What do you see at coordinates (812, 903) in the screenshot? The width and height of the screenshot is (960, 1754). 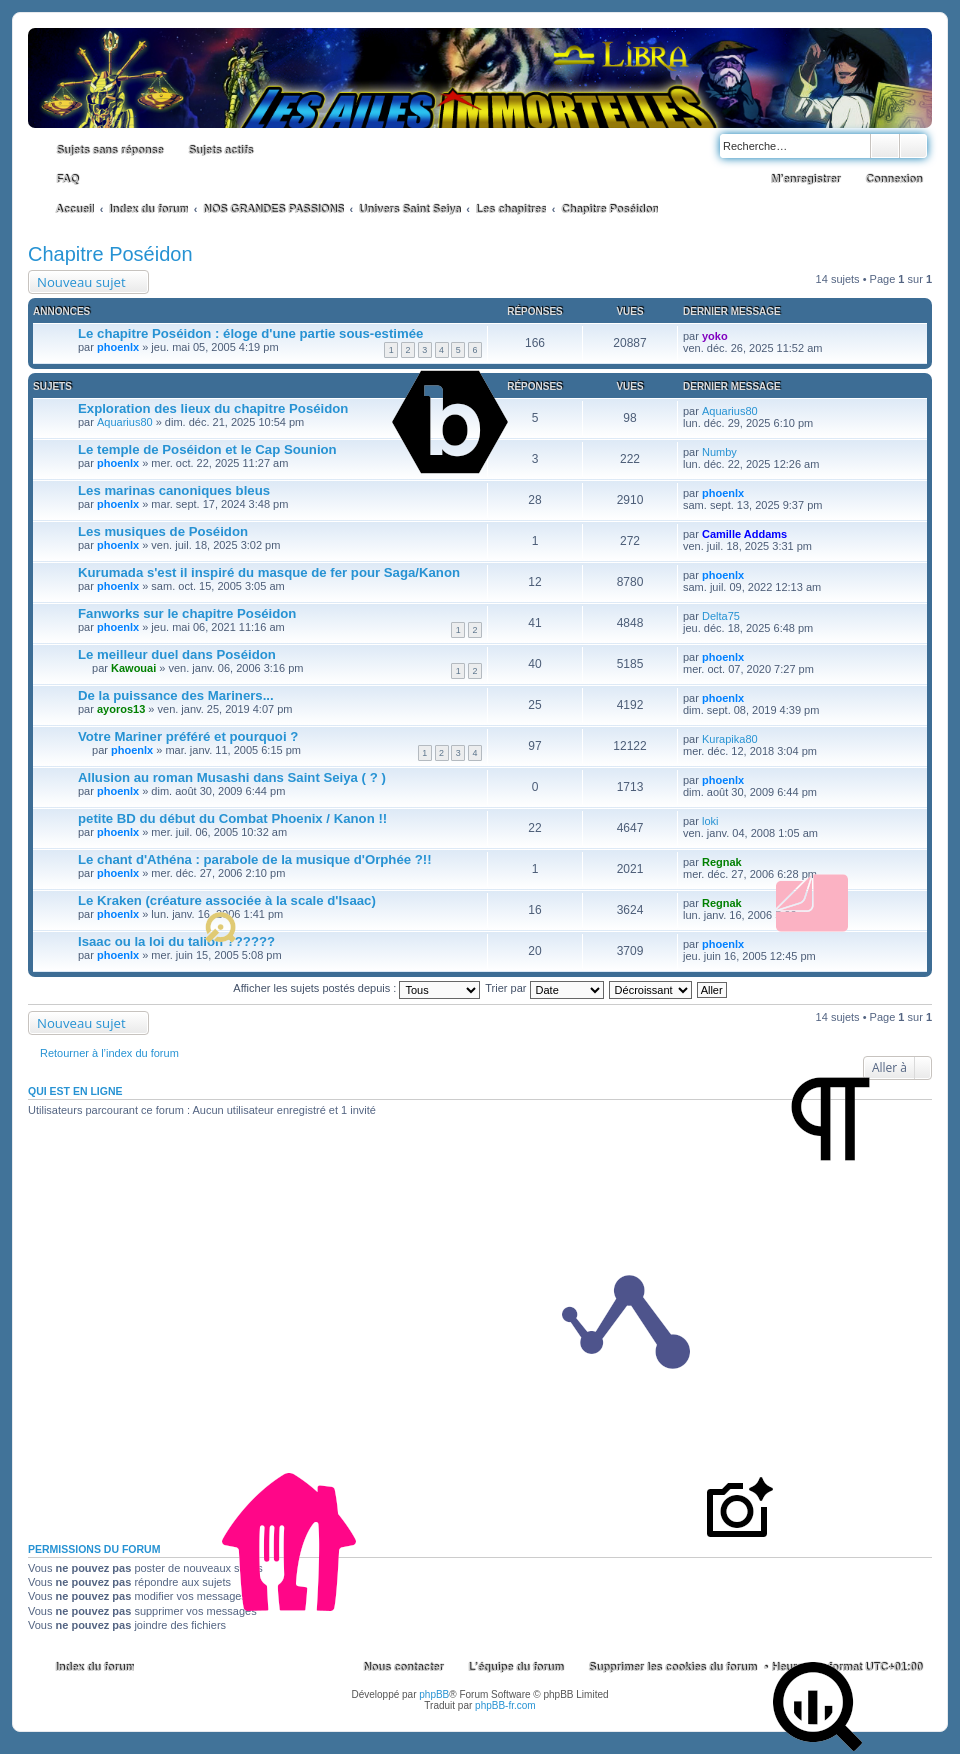 I see `open the Files app` at bounding box center [812, 903].